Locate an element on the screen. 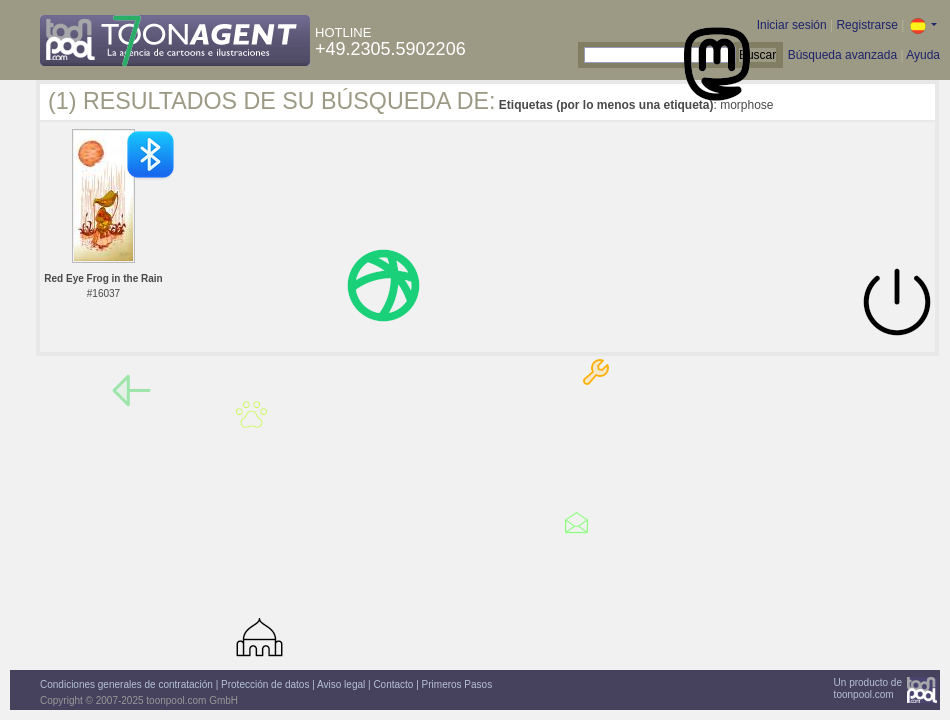  access settings or configuration options is located at coordinates (596, 372).